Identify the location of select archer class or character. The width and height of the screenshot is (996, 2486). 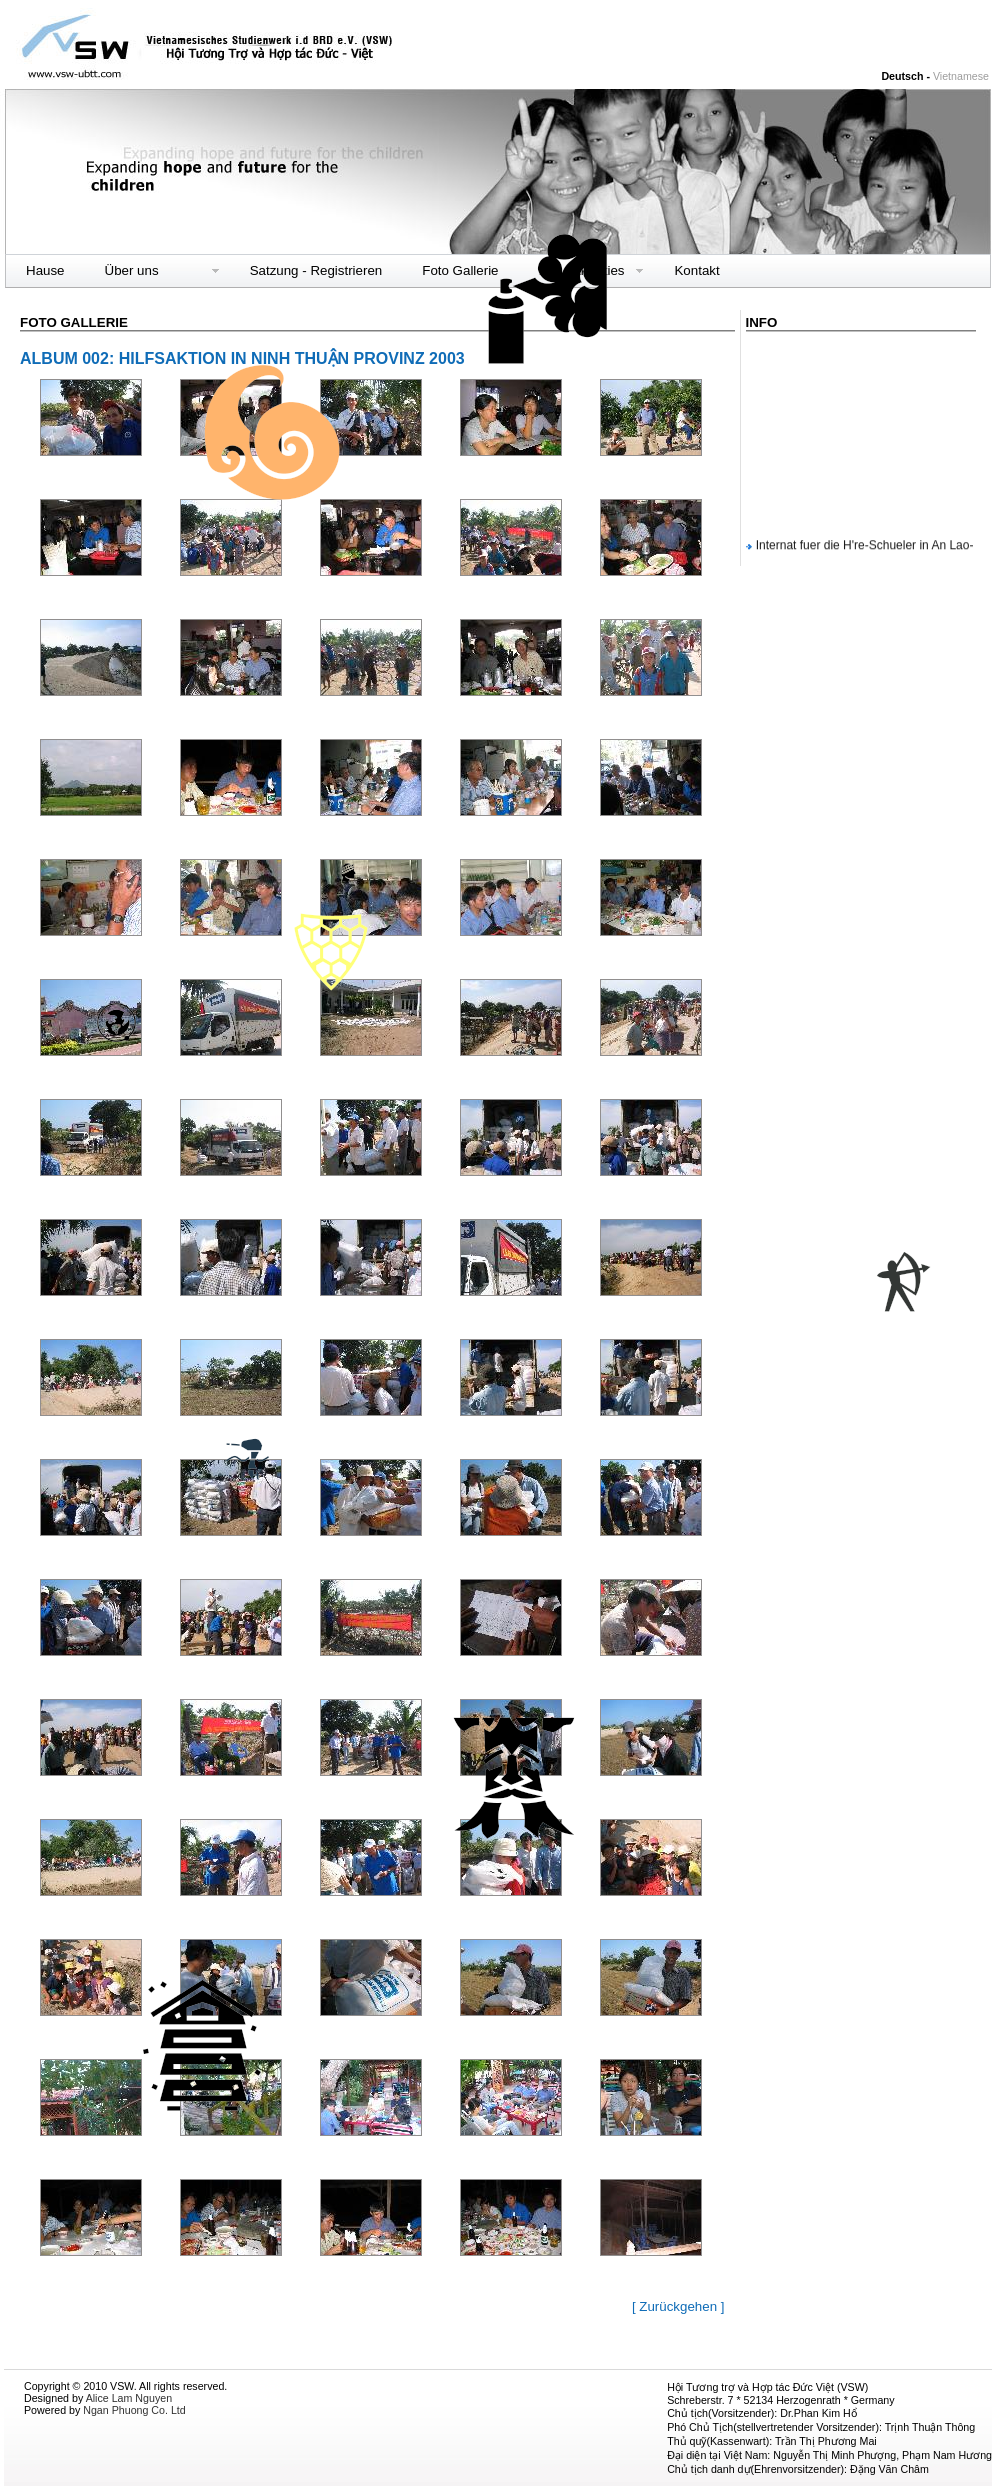
(901, 1282).